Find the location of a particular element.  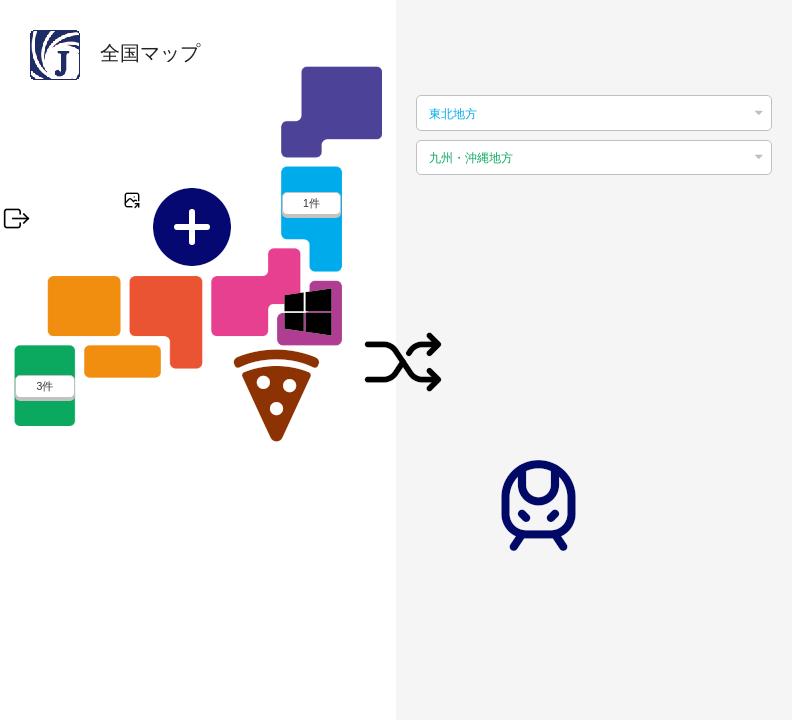

log out of your account is located at coordinates (16, 218).